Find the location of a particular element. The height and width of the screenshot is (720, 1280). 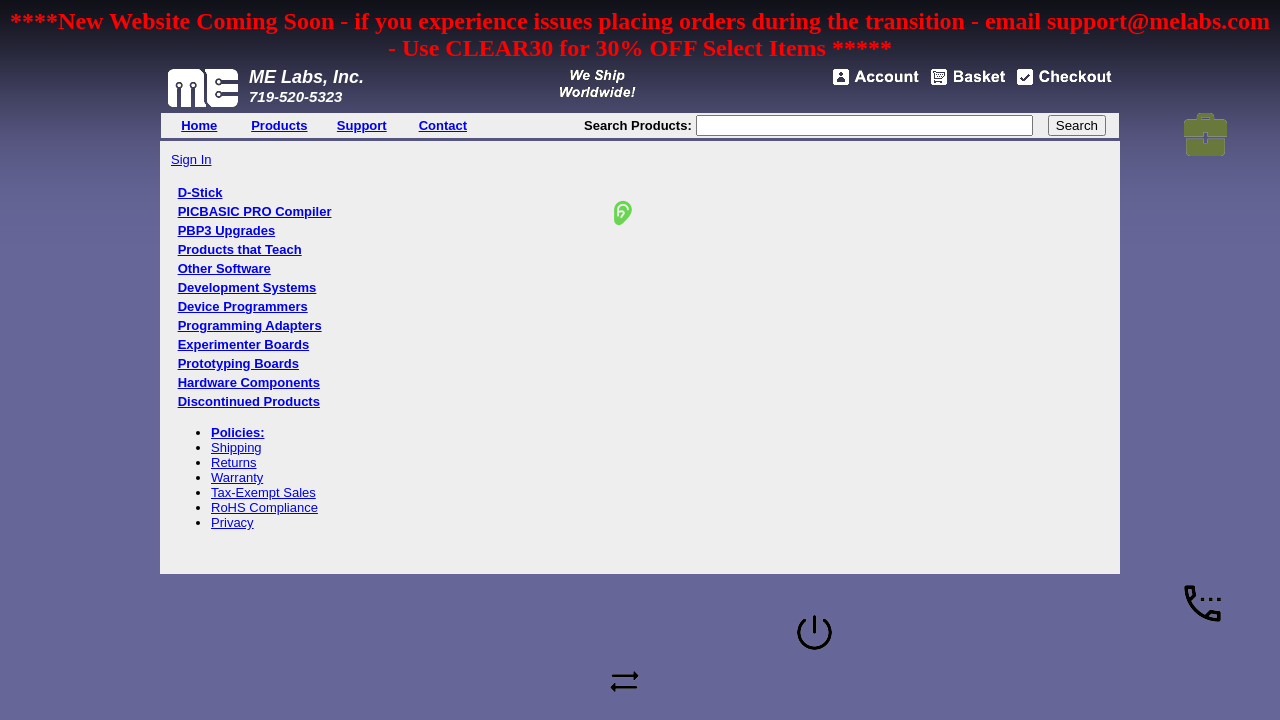

view your portfolio or work samples is located at coordinates (1205, 134).